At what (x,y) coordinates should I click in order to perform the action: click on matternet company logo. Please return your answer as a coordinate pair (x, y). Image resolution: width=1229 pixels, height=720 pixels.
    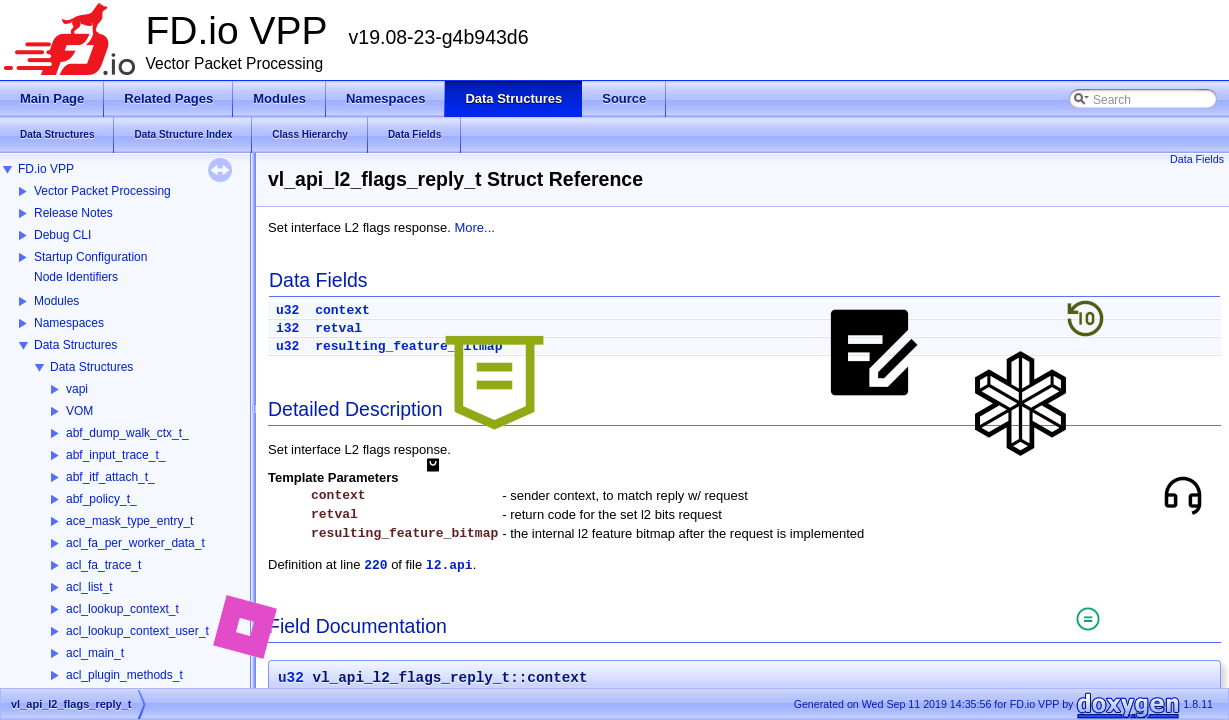
    Looking at the image, I should click on (1020, 403).